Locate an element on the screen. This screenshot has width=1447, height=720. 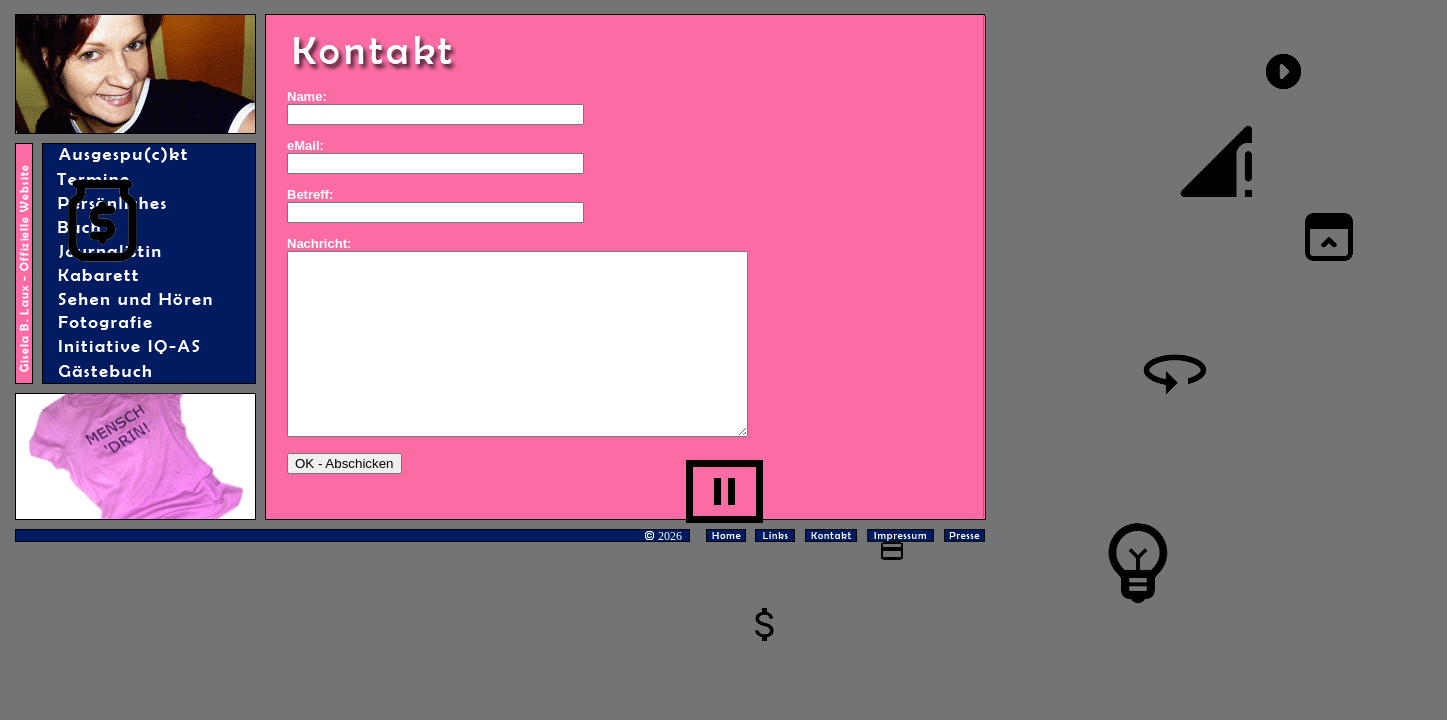
access payment methods is located at coordinates (892, 551).